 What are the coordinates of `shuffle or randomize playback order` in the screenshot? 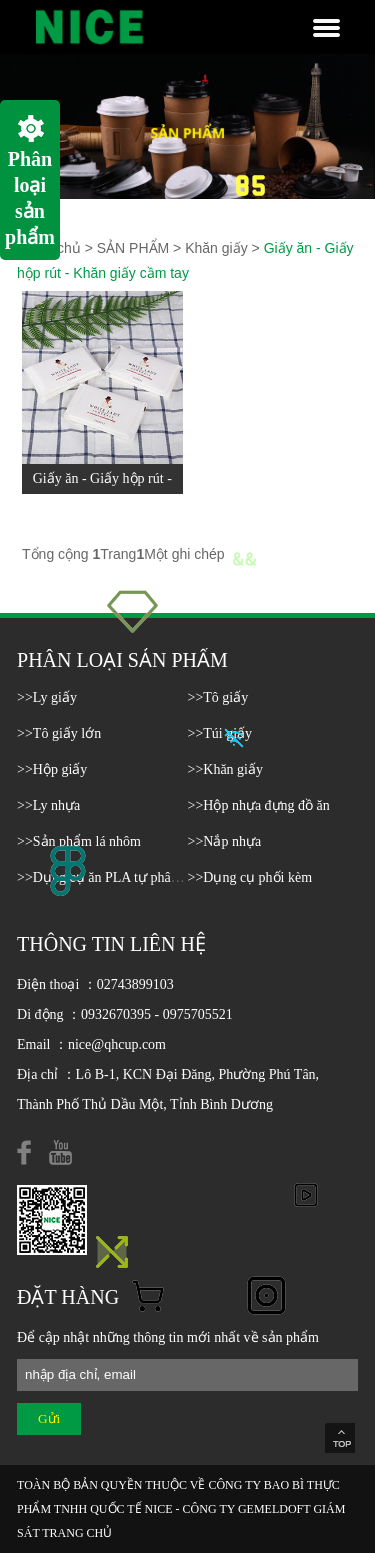 It's located at (112, 1252).